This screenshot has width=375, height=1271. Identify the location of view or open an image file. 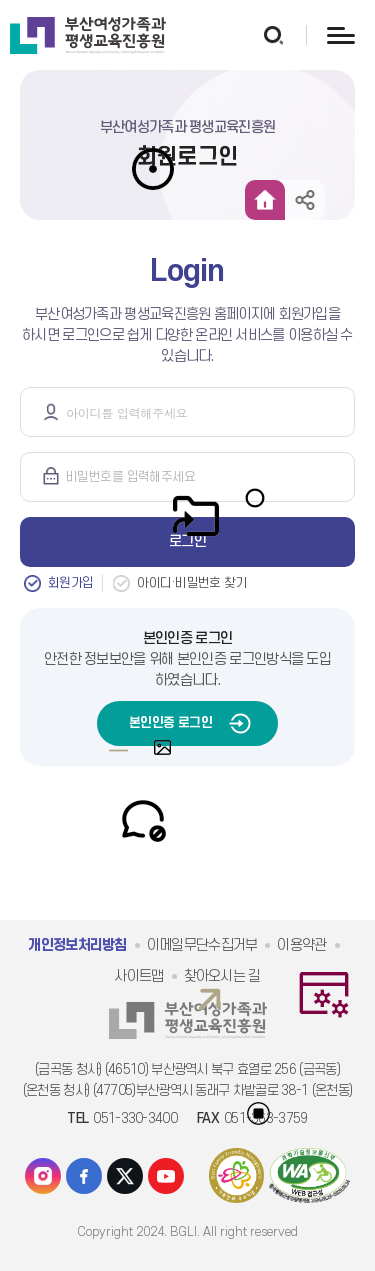
(162, 747).